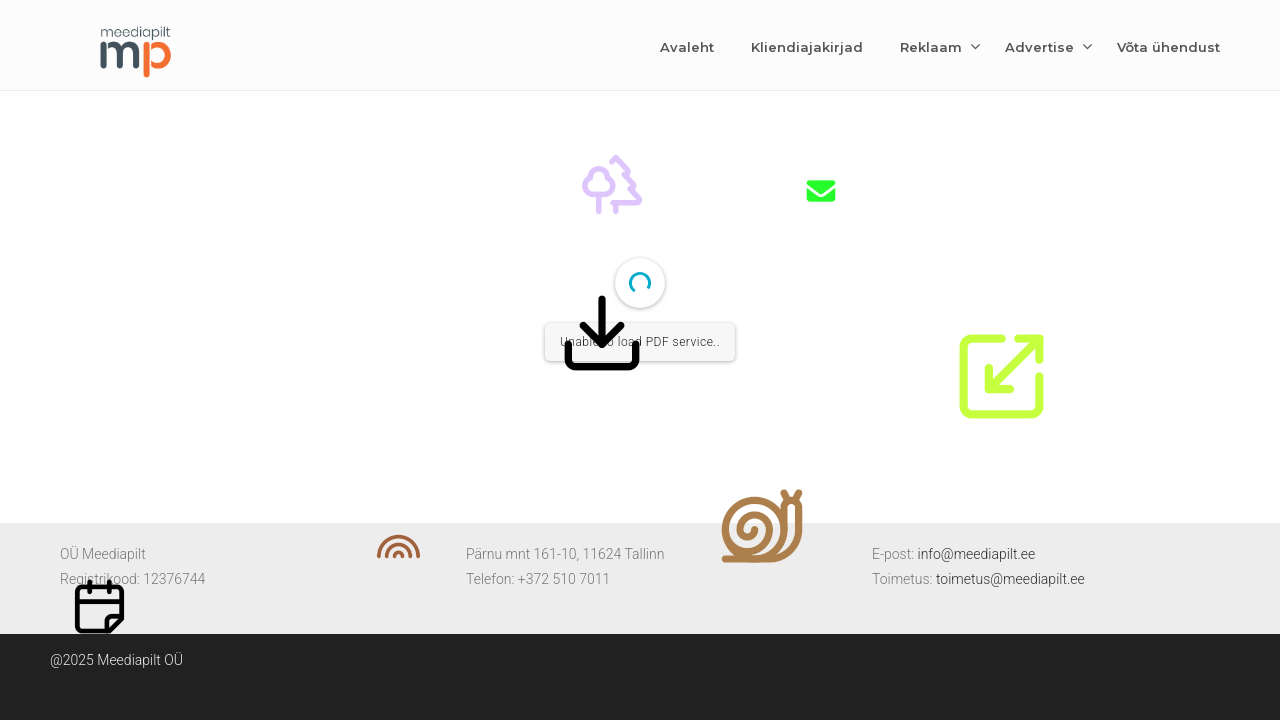 The height and width of the screenshot is (720, 1280). I want to click on indicates pride or LGBTQ+ related content, so click(398, 546).